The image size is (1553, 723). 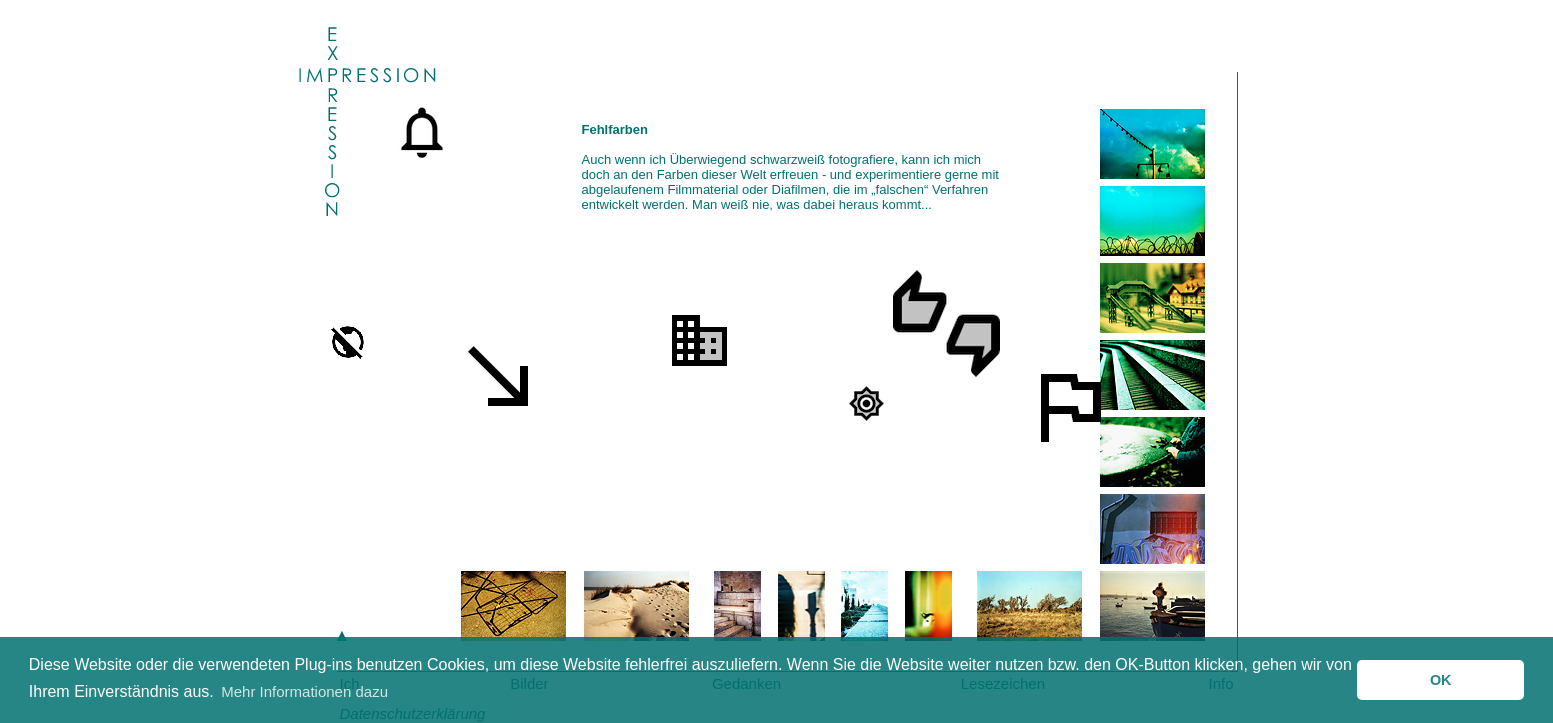 What do you see at coordinates (500, 378) in the screenshot?
I see `navigate to the bottom-right section` at bounding box center [500, 378].